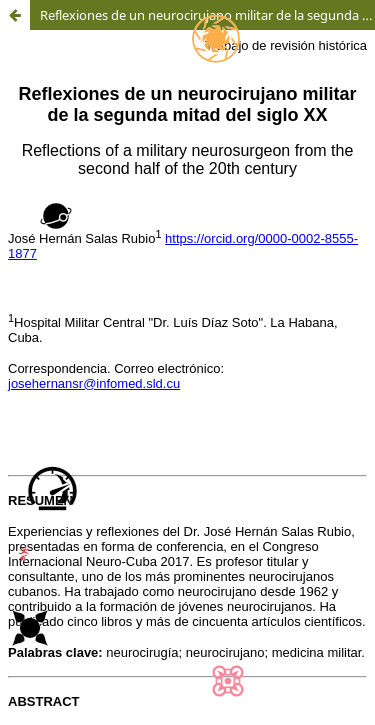 This screenshot has height=725, width=375. Describe the element at coordinates (52, 488) in the screenshot. I see `view speed or performance metrics` at that location.